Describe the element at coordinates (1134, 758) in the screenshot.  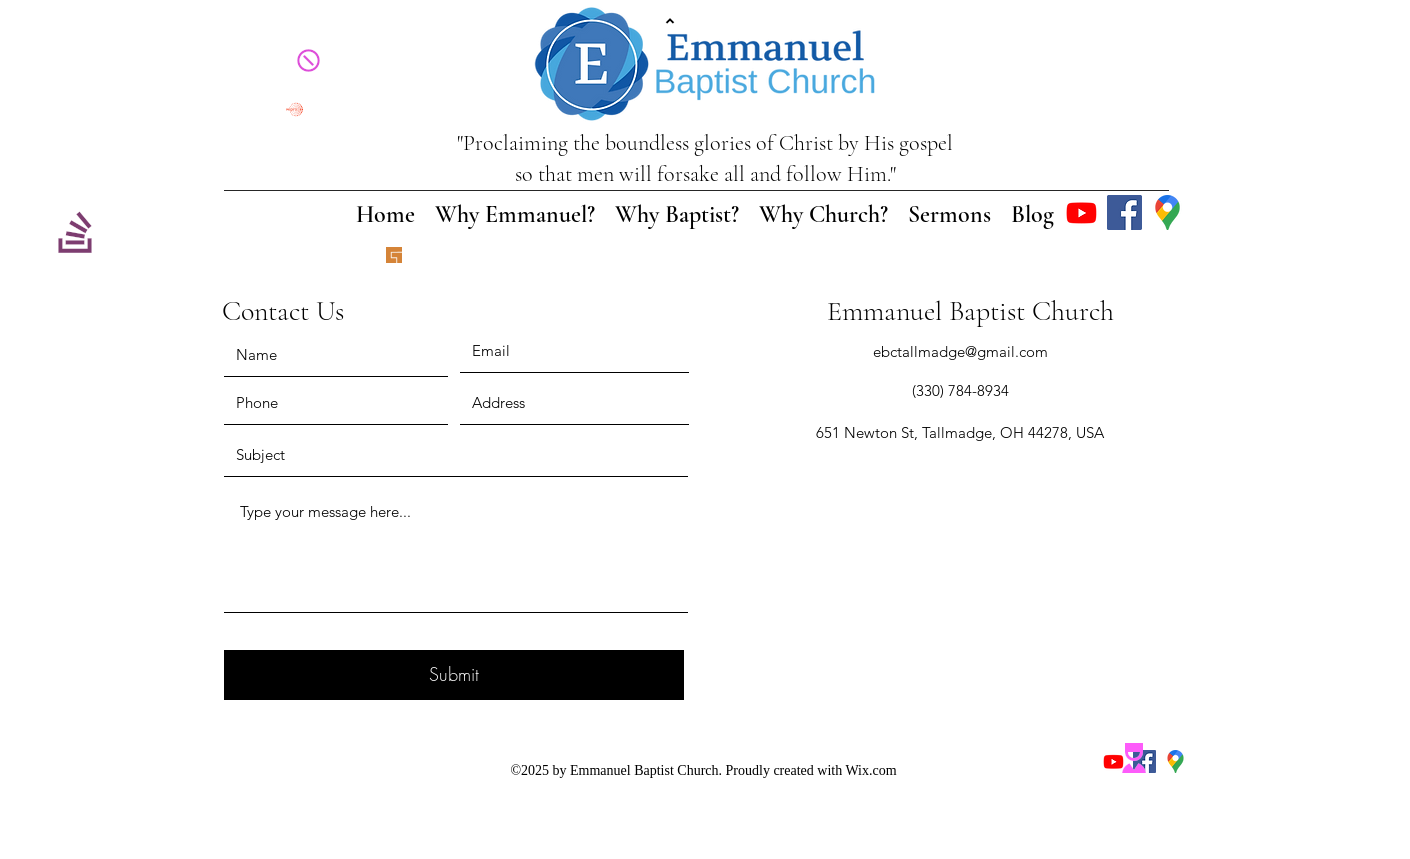
I see `access nursing or healthcare staff services` at that location.